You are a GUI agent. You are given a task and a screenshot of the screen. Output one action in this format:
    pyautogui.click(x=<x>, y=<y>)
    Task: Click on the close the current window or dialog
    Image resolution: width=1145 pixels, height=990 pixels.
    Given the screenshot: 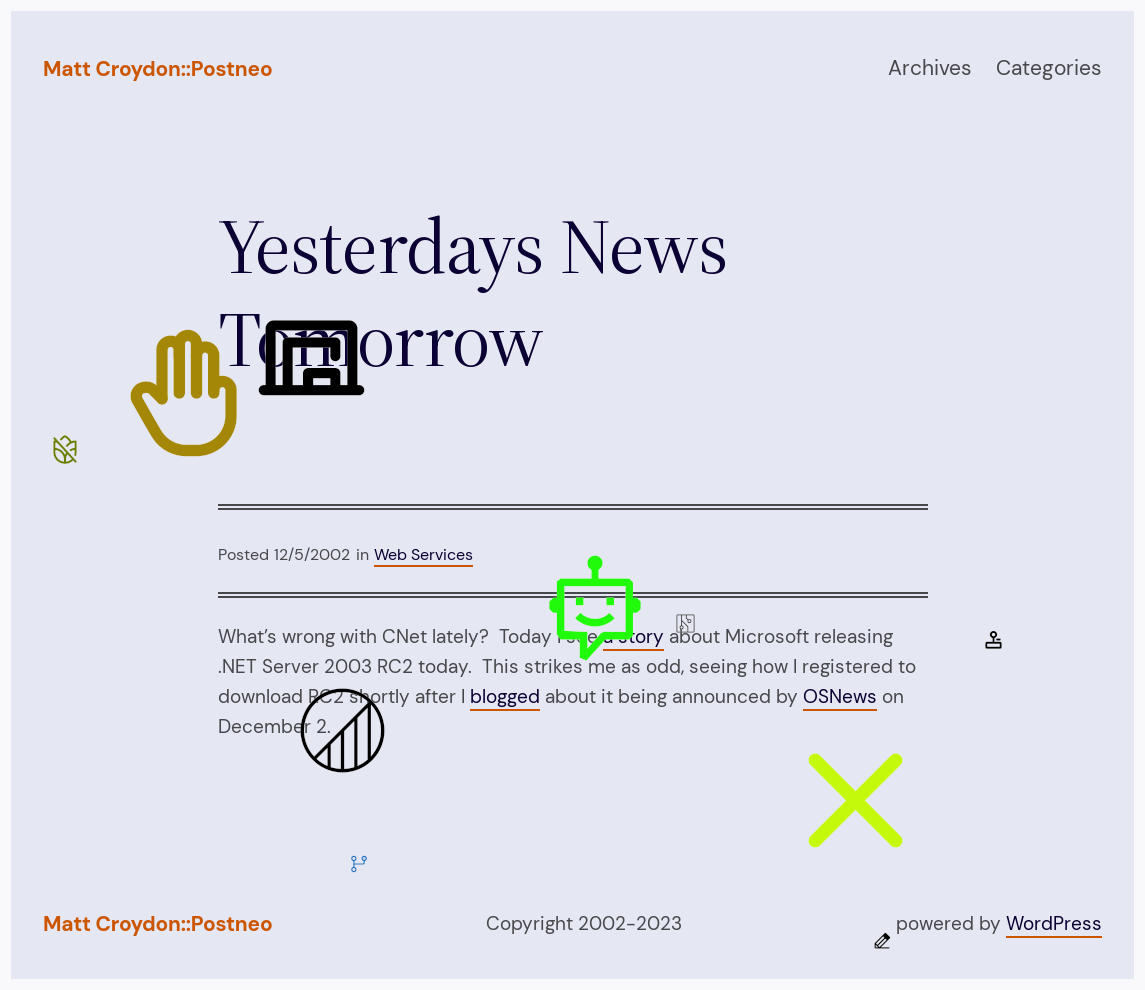 What is the action you would take?
    pyautogui.click(x=855, y=800)
    